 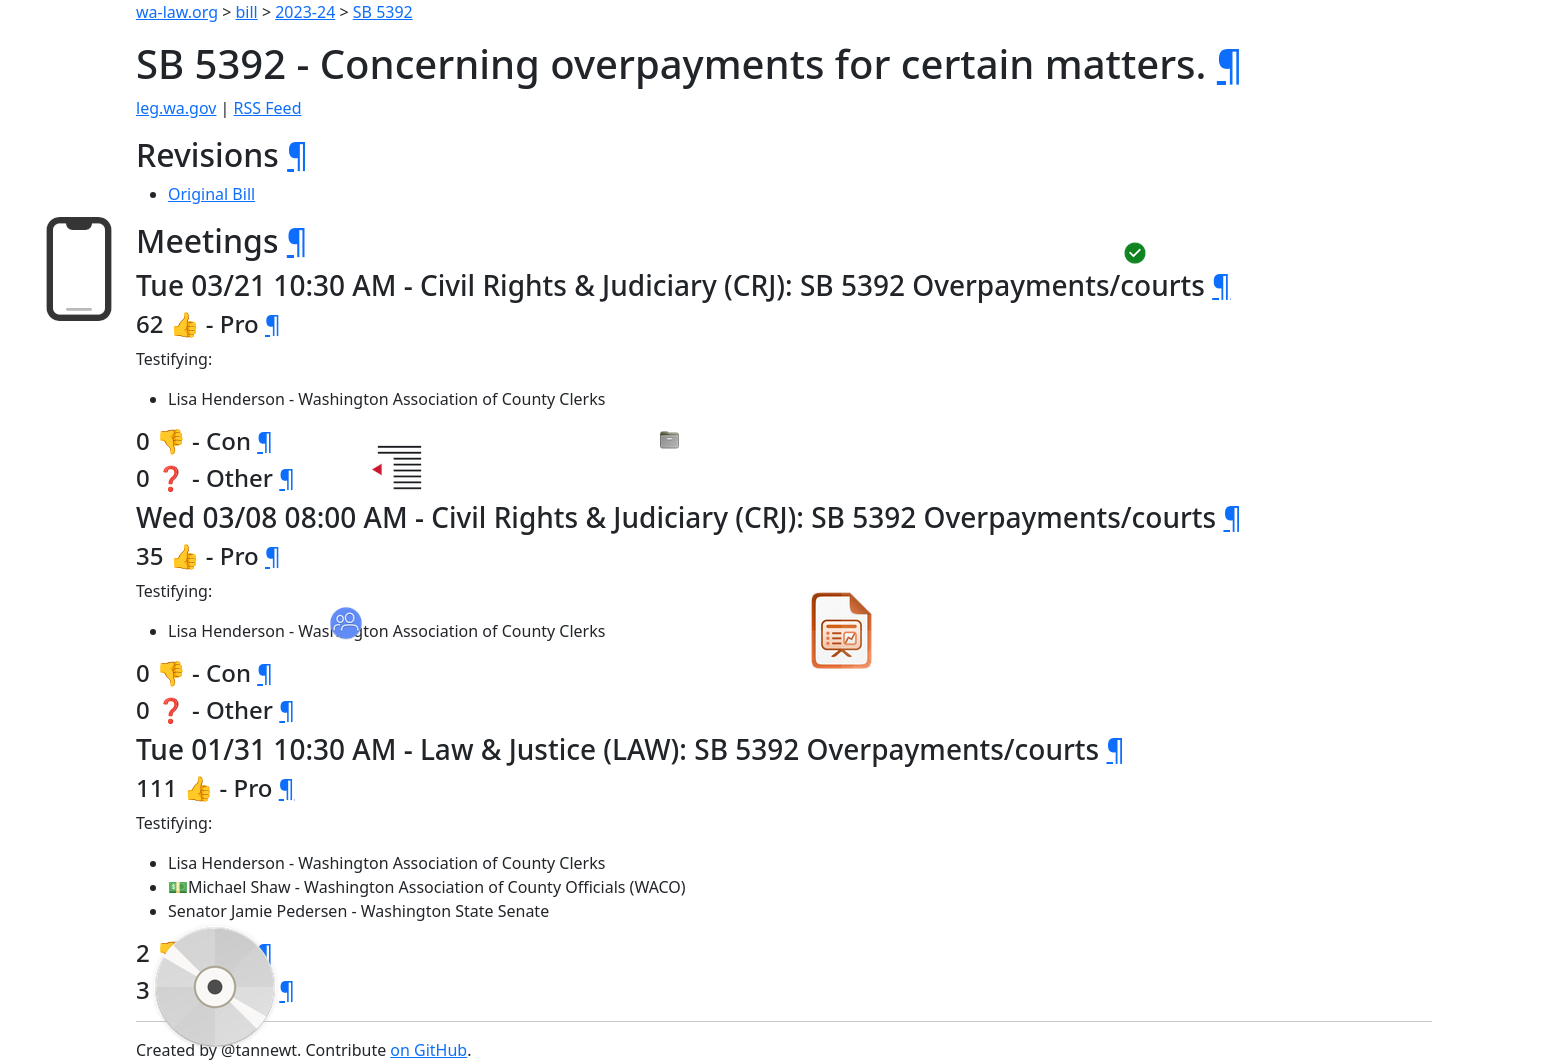 What do you see at coordinates (346, 623) in the screenshot?
I see `access user account and personal settings` at bounding box center [346, 623].